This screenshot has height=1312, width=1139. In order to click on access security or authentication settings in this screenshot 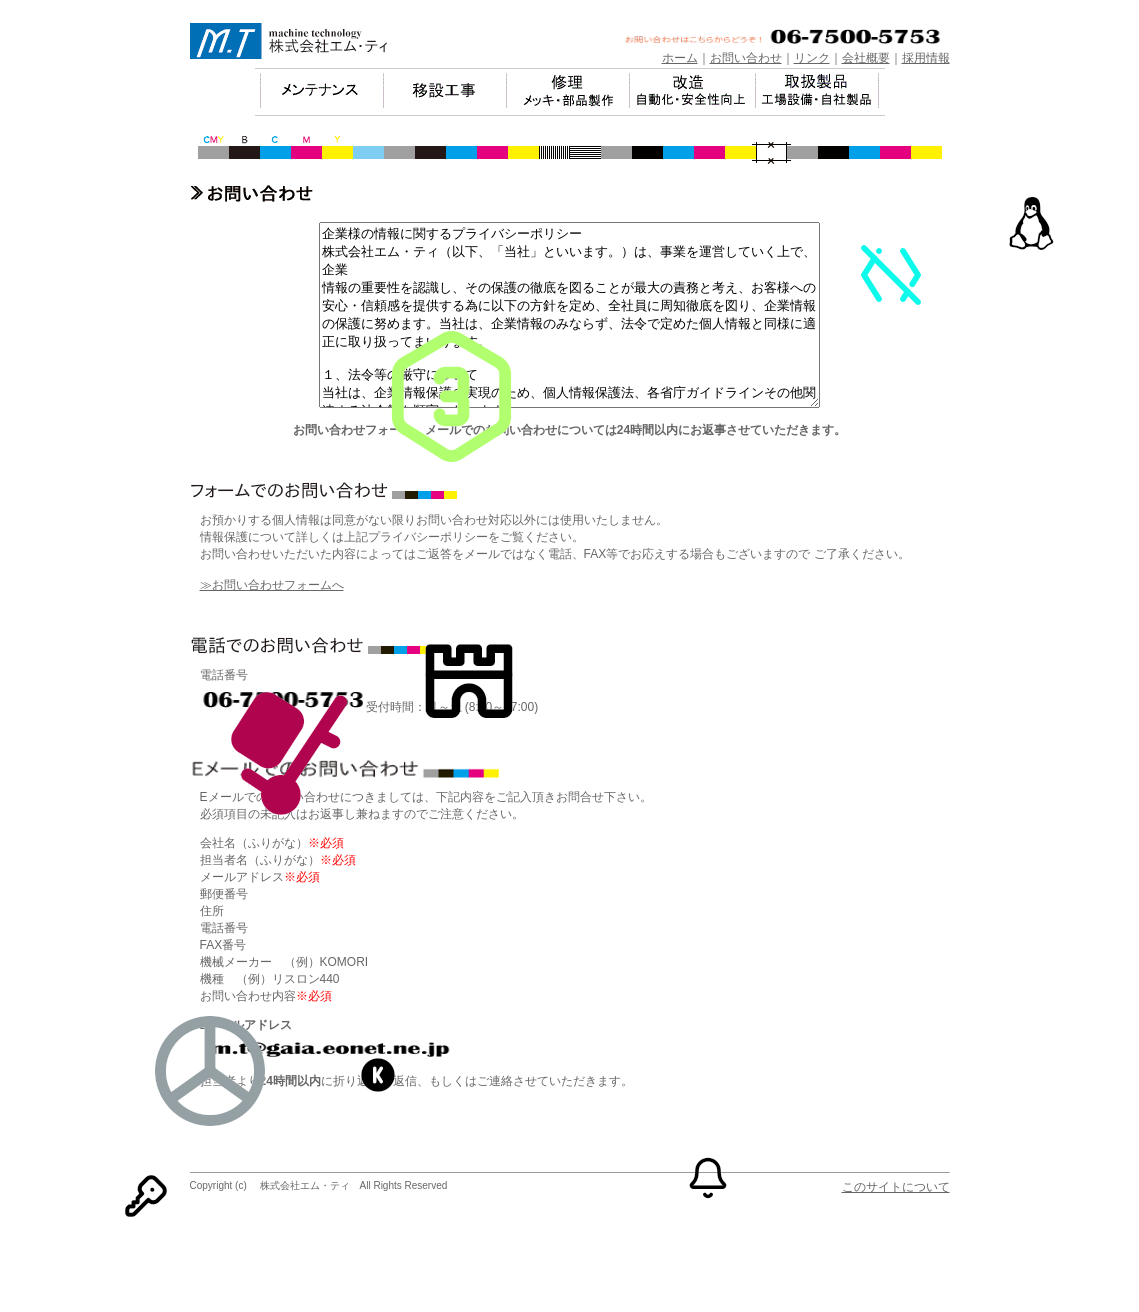, I will do `click(146, 1196)`.